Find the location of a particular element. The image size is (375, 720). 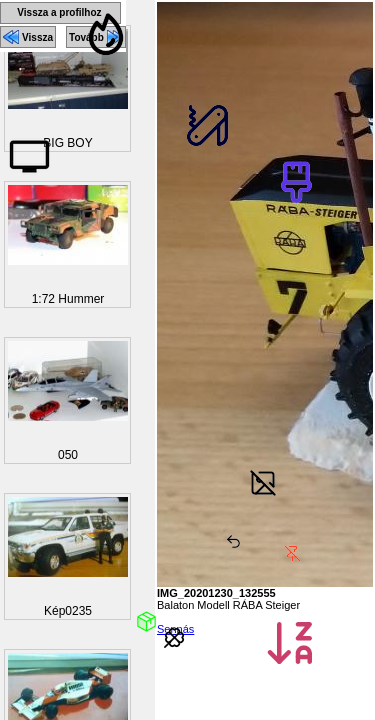

sort items in reverse alphabetical order (Z to A) is located at coordinates (291, 643).